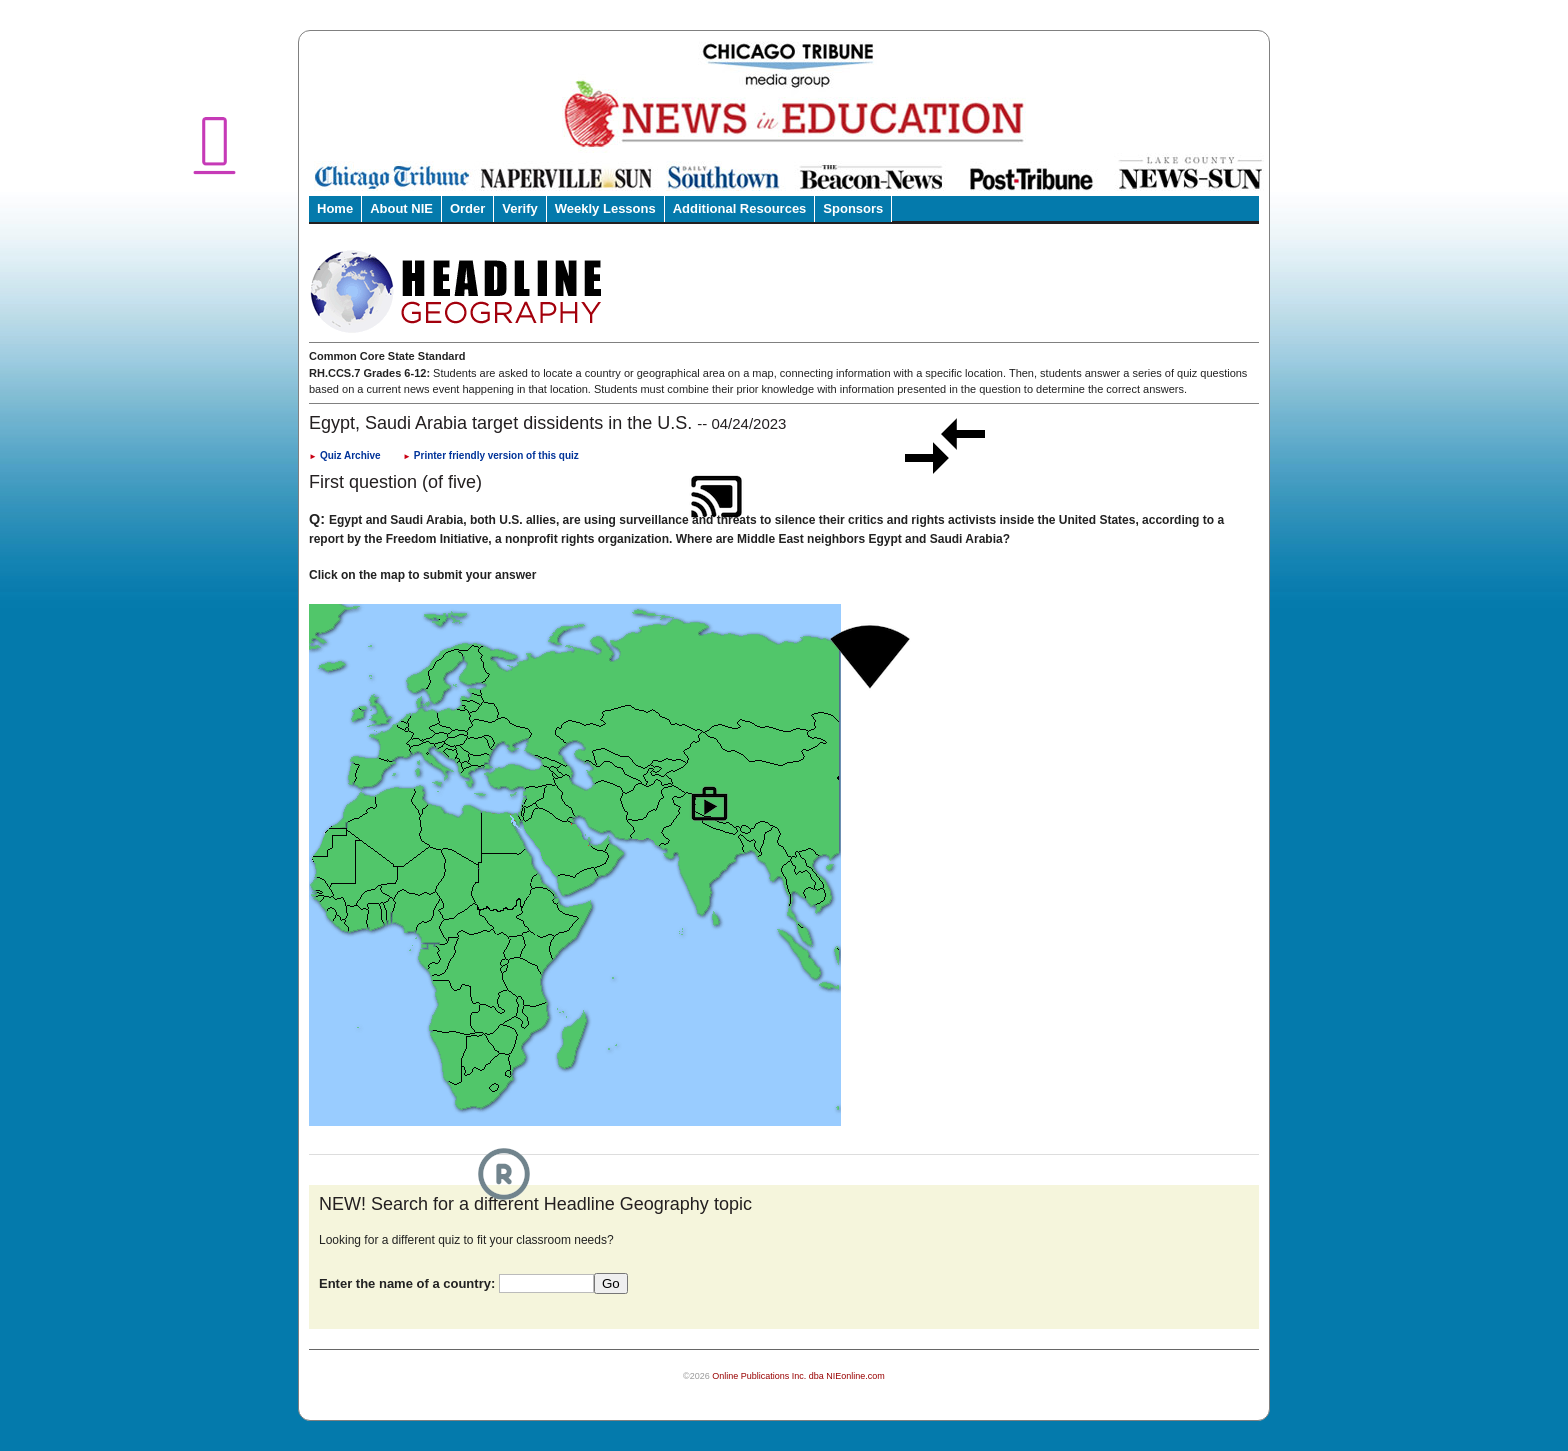 This screenshot has height=1451, width=1568. I want to click on indicates a registered trademark, so click(504, 1174).